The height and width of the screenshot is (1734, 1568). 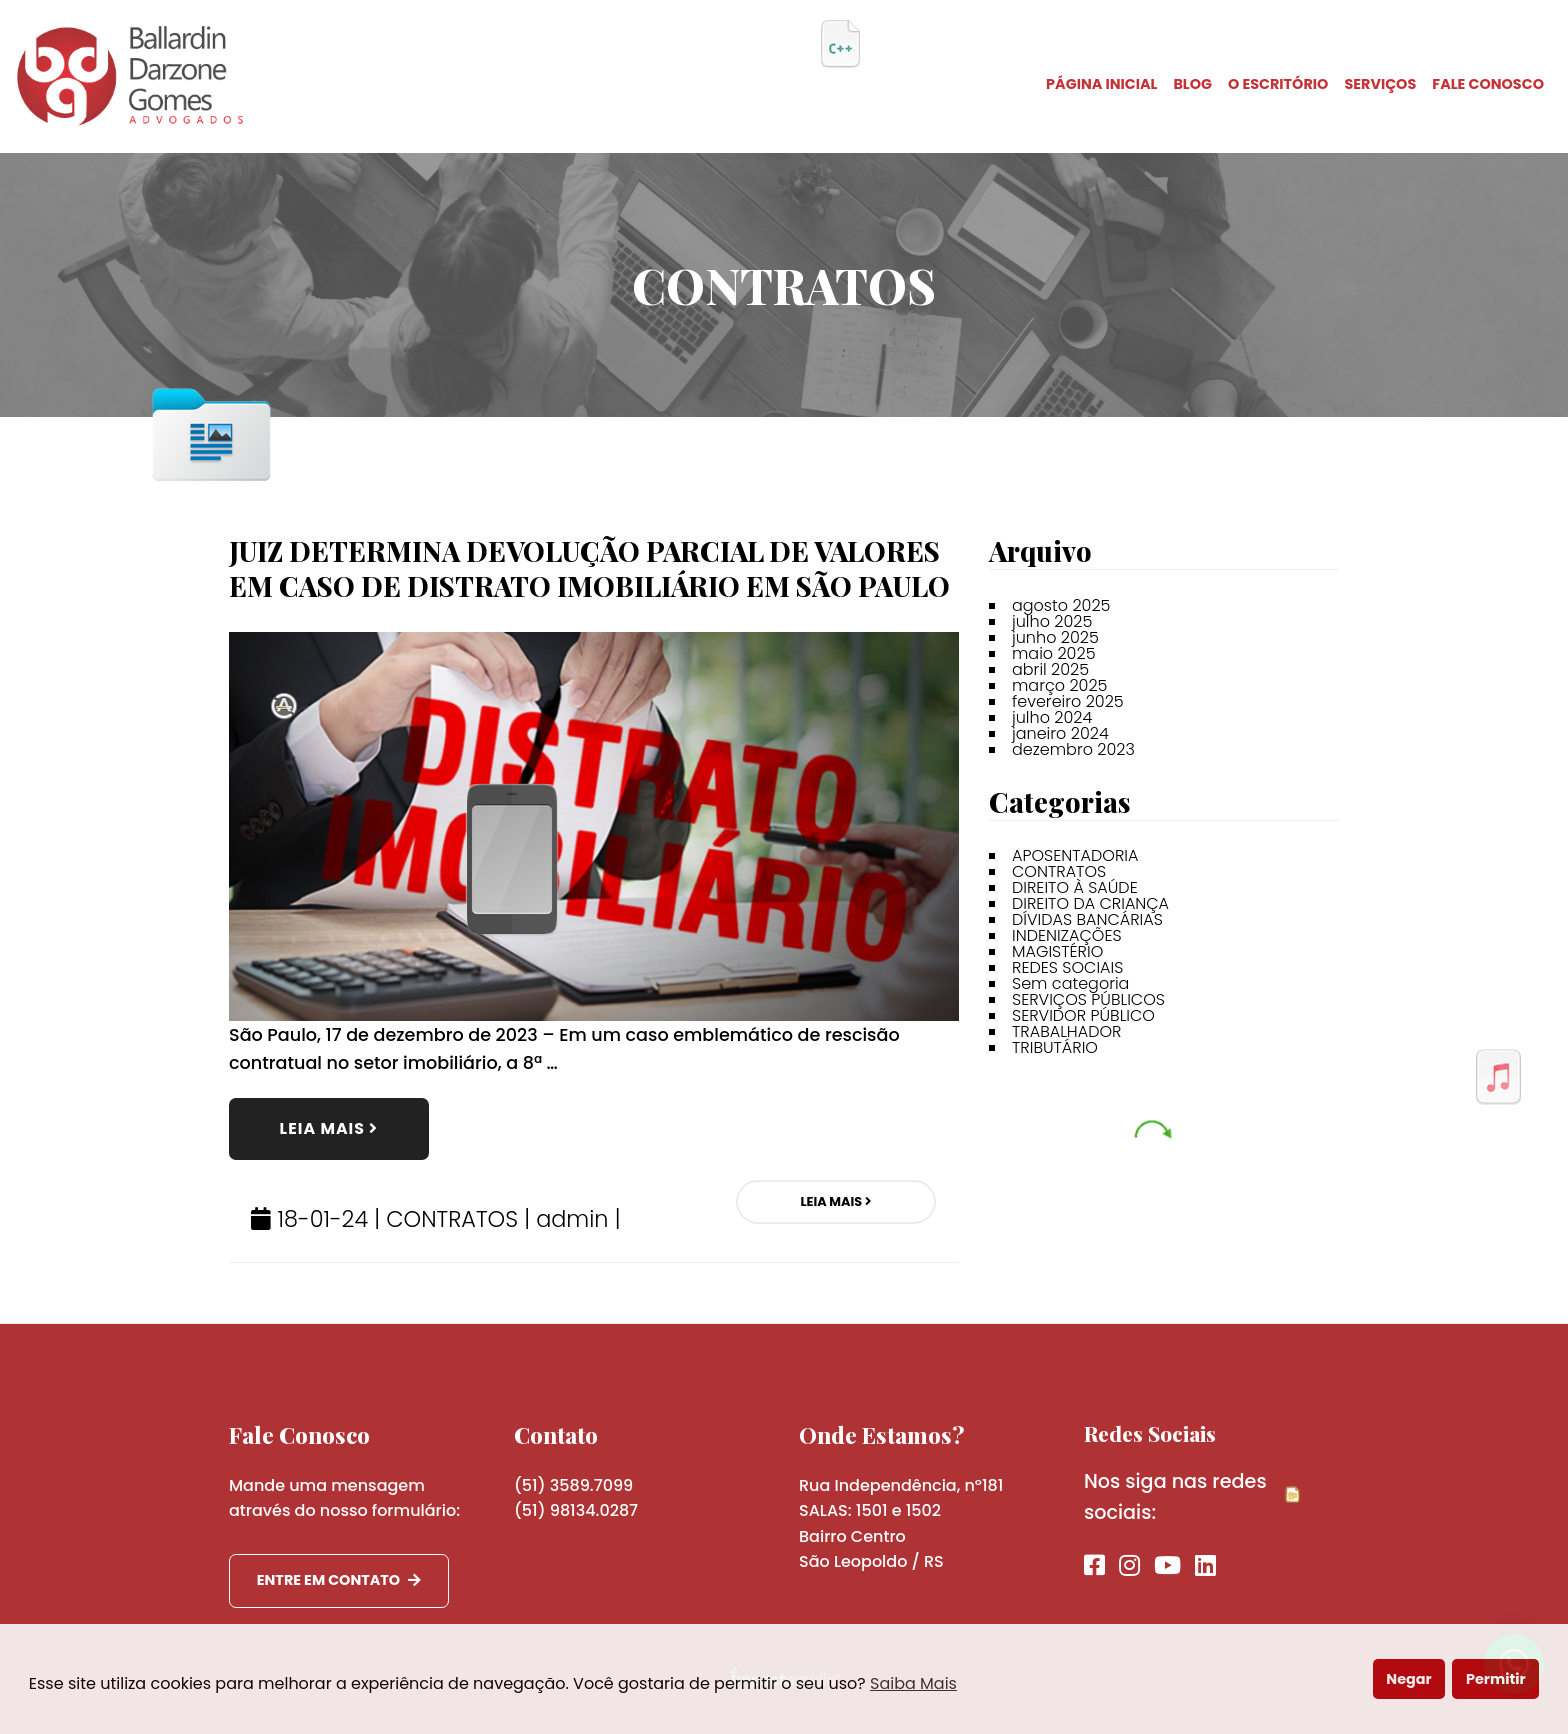 What do you see at coordinates (1292, 1494) in the screenshot?
I see `libreoffice draw template file` at bounding box center [1292, 1494].